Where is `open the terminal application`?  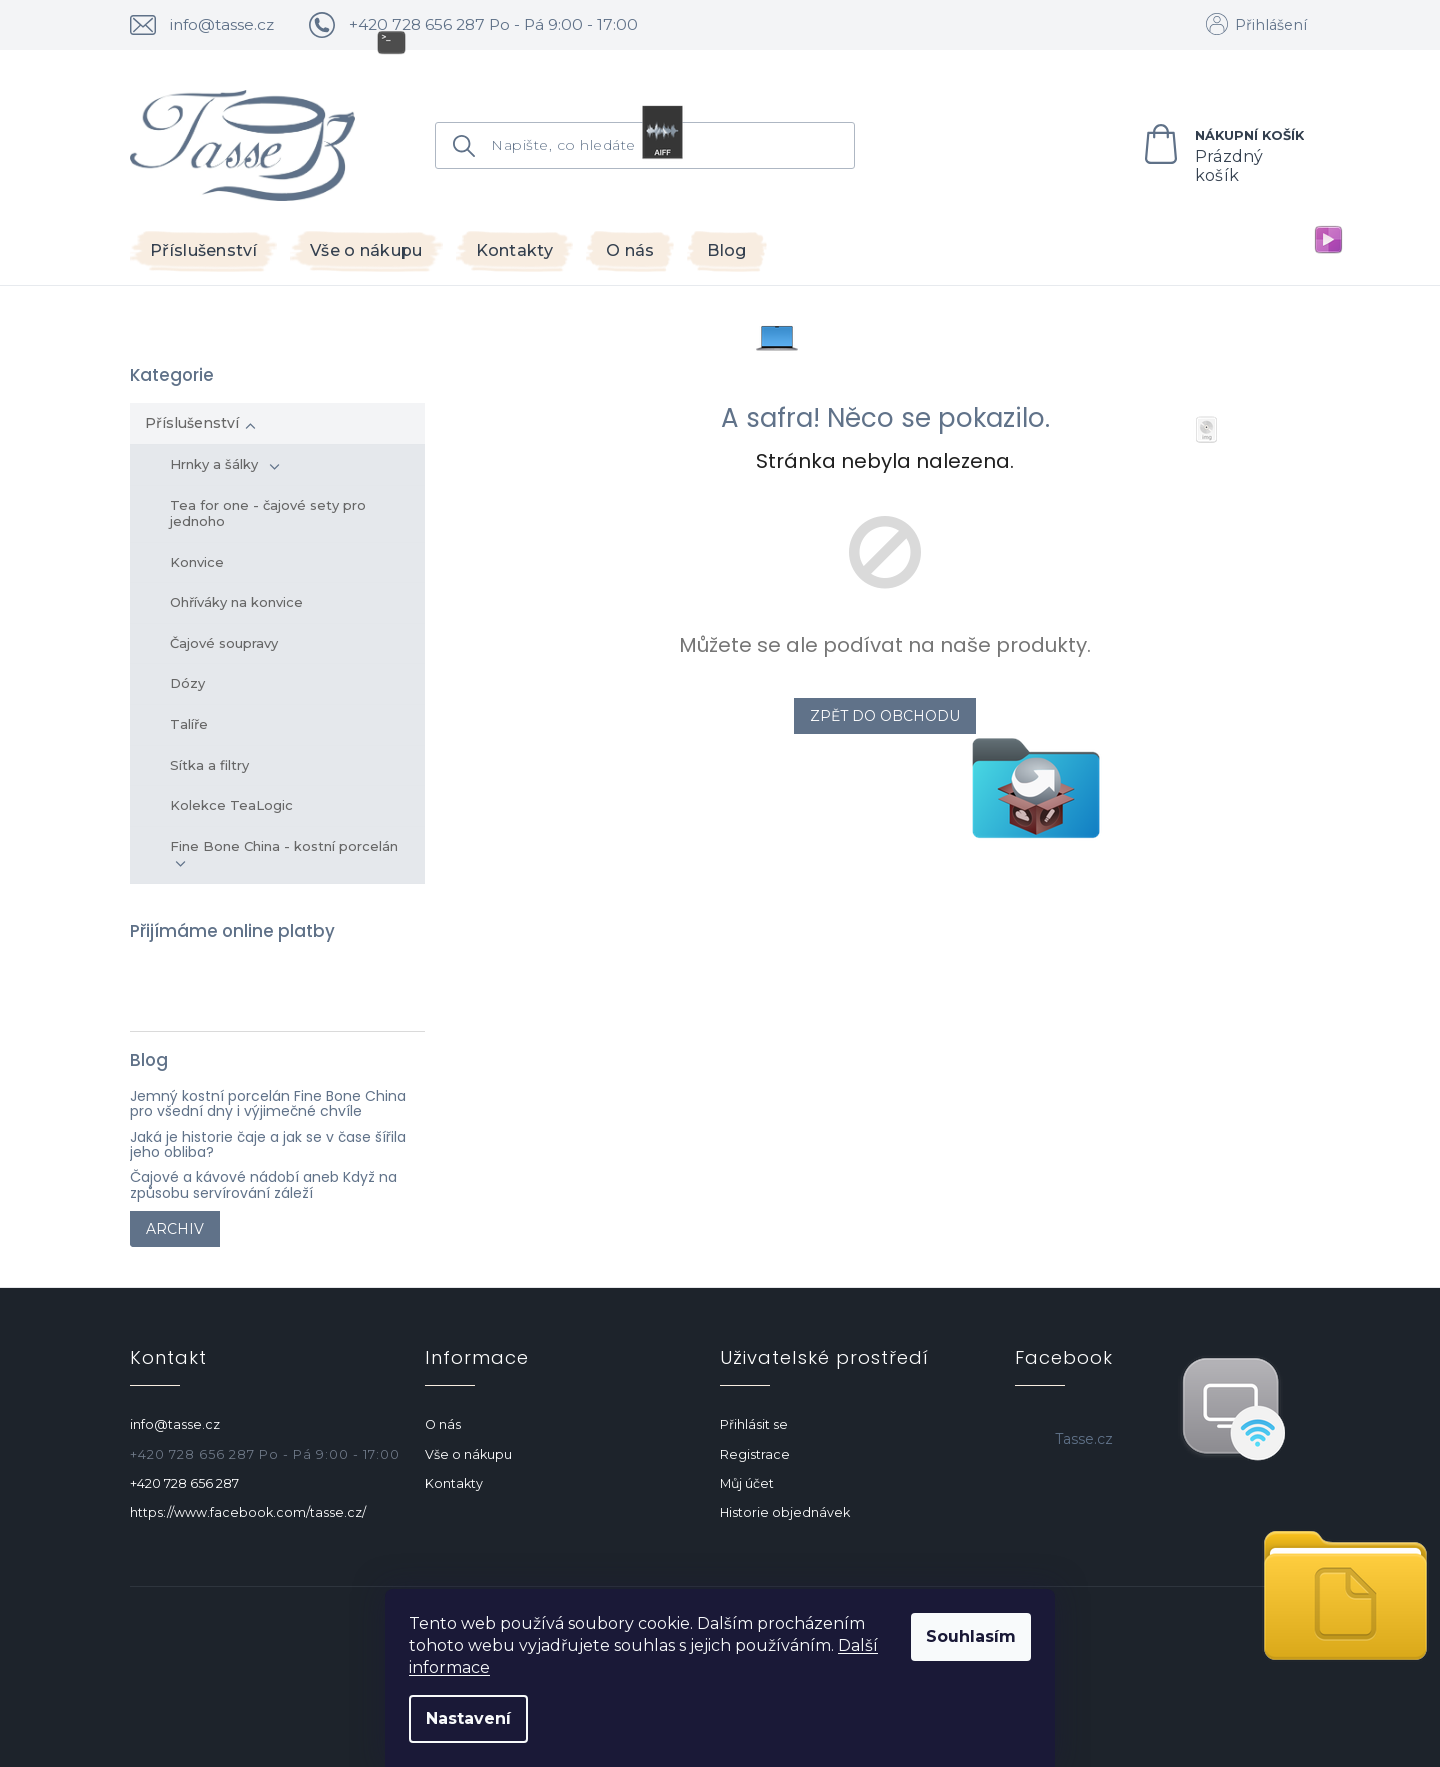
open the terminal application is located at coordinates (391, 42).